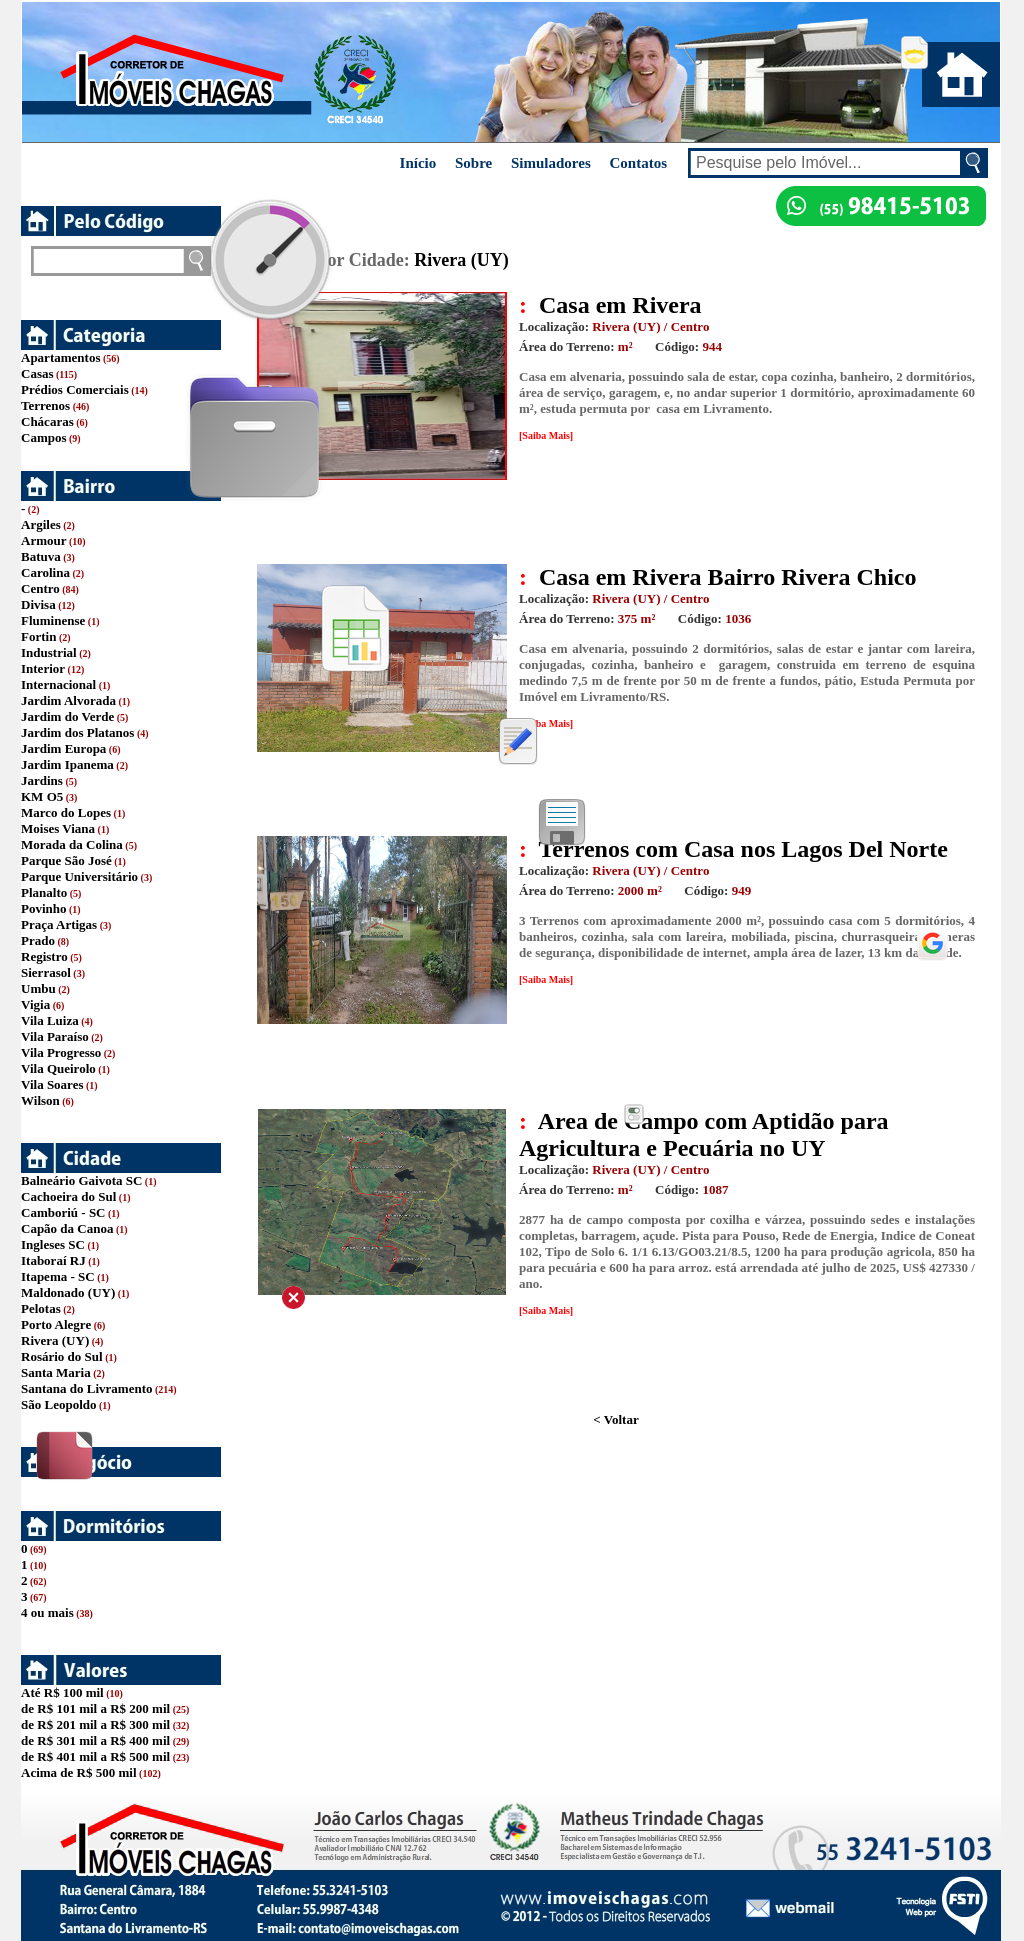 Image resolution: width=1024 pixels, height=1941 pixels. I want to click on open a spreadsheet file, so click(355, 628).